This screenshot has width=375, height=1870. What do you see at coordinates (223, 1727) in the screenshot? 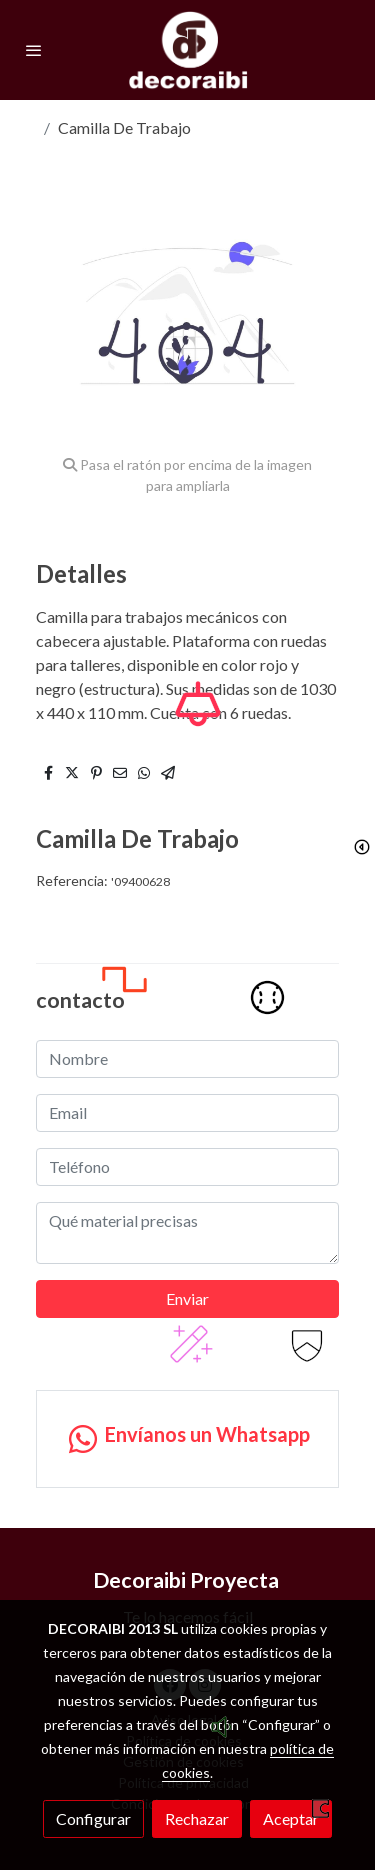
I see `adjust volume to low level` at bounding box center [223, 1727].